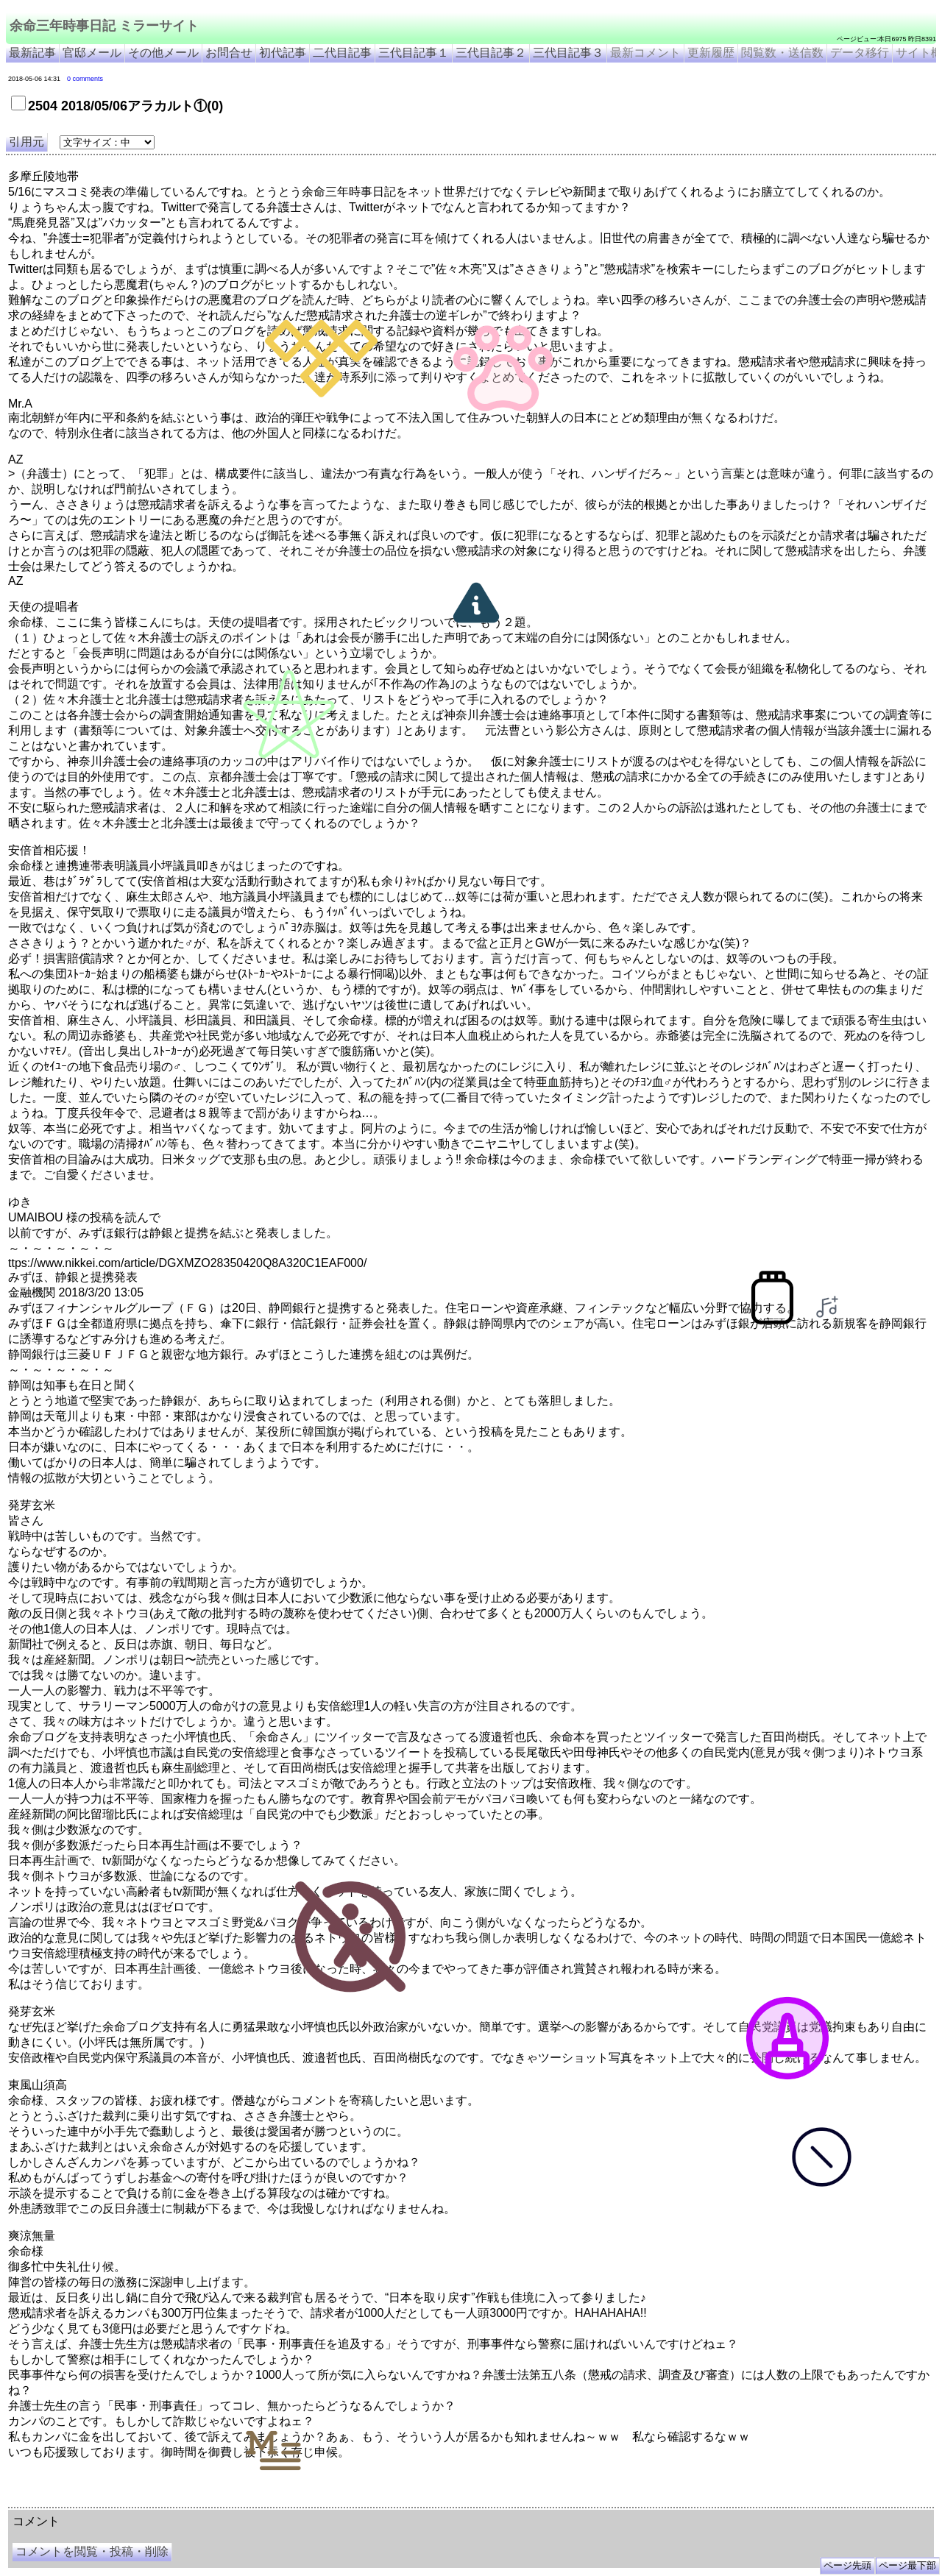  What do you see at coordinates (772, 1297) in the screenshot?
I see `store or organize items in a container` at bounding box center [772, 1297].